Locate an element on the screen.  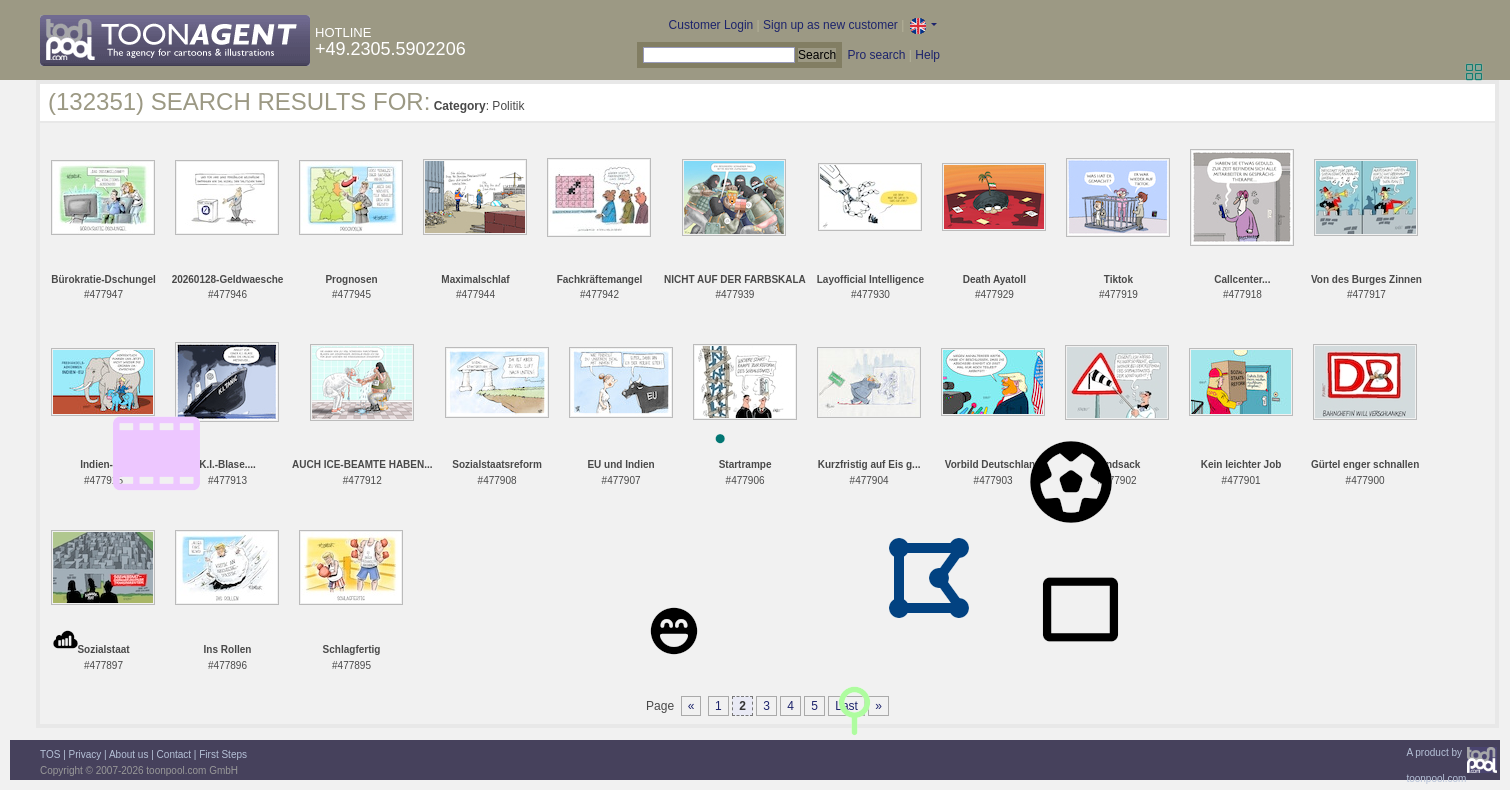
open Sellsy CRM platform is located at coordinates (65, 639).